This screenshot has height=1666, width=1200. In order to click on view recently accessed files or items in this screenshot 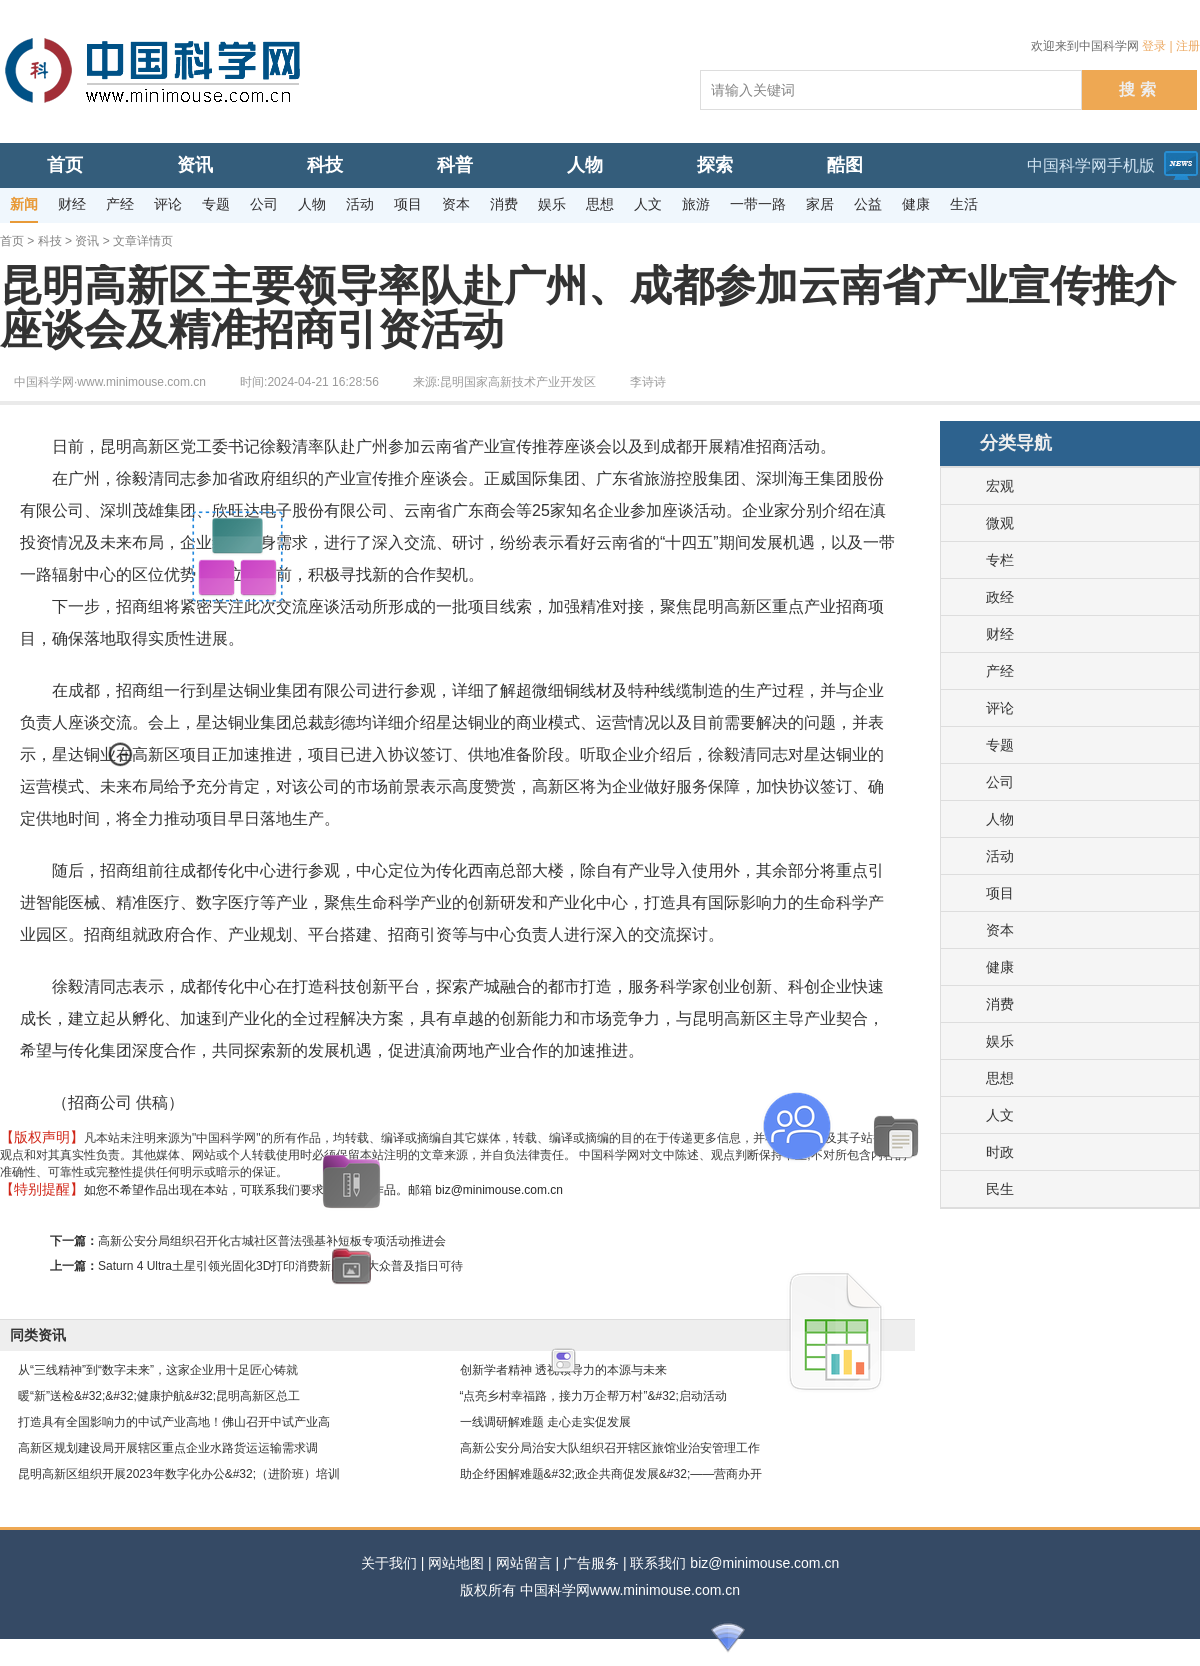, I will do `click(119, 753)`.